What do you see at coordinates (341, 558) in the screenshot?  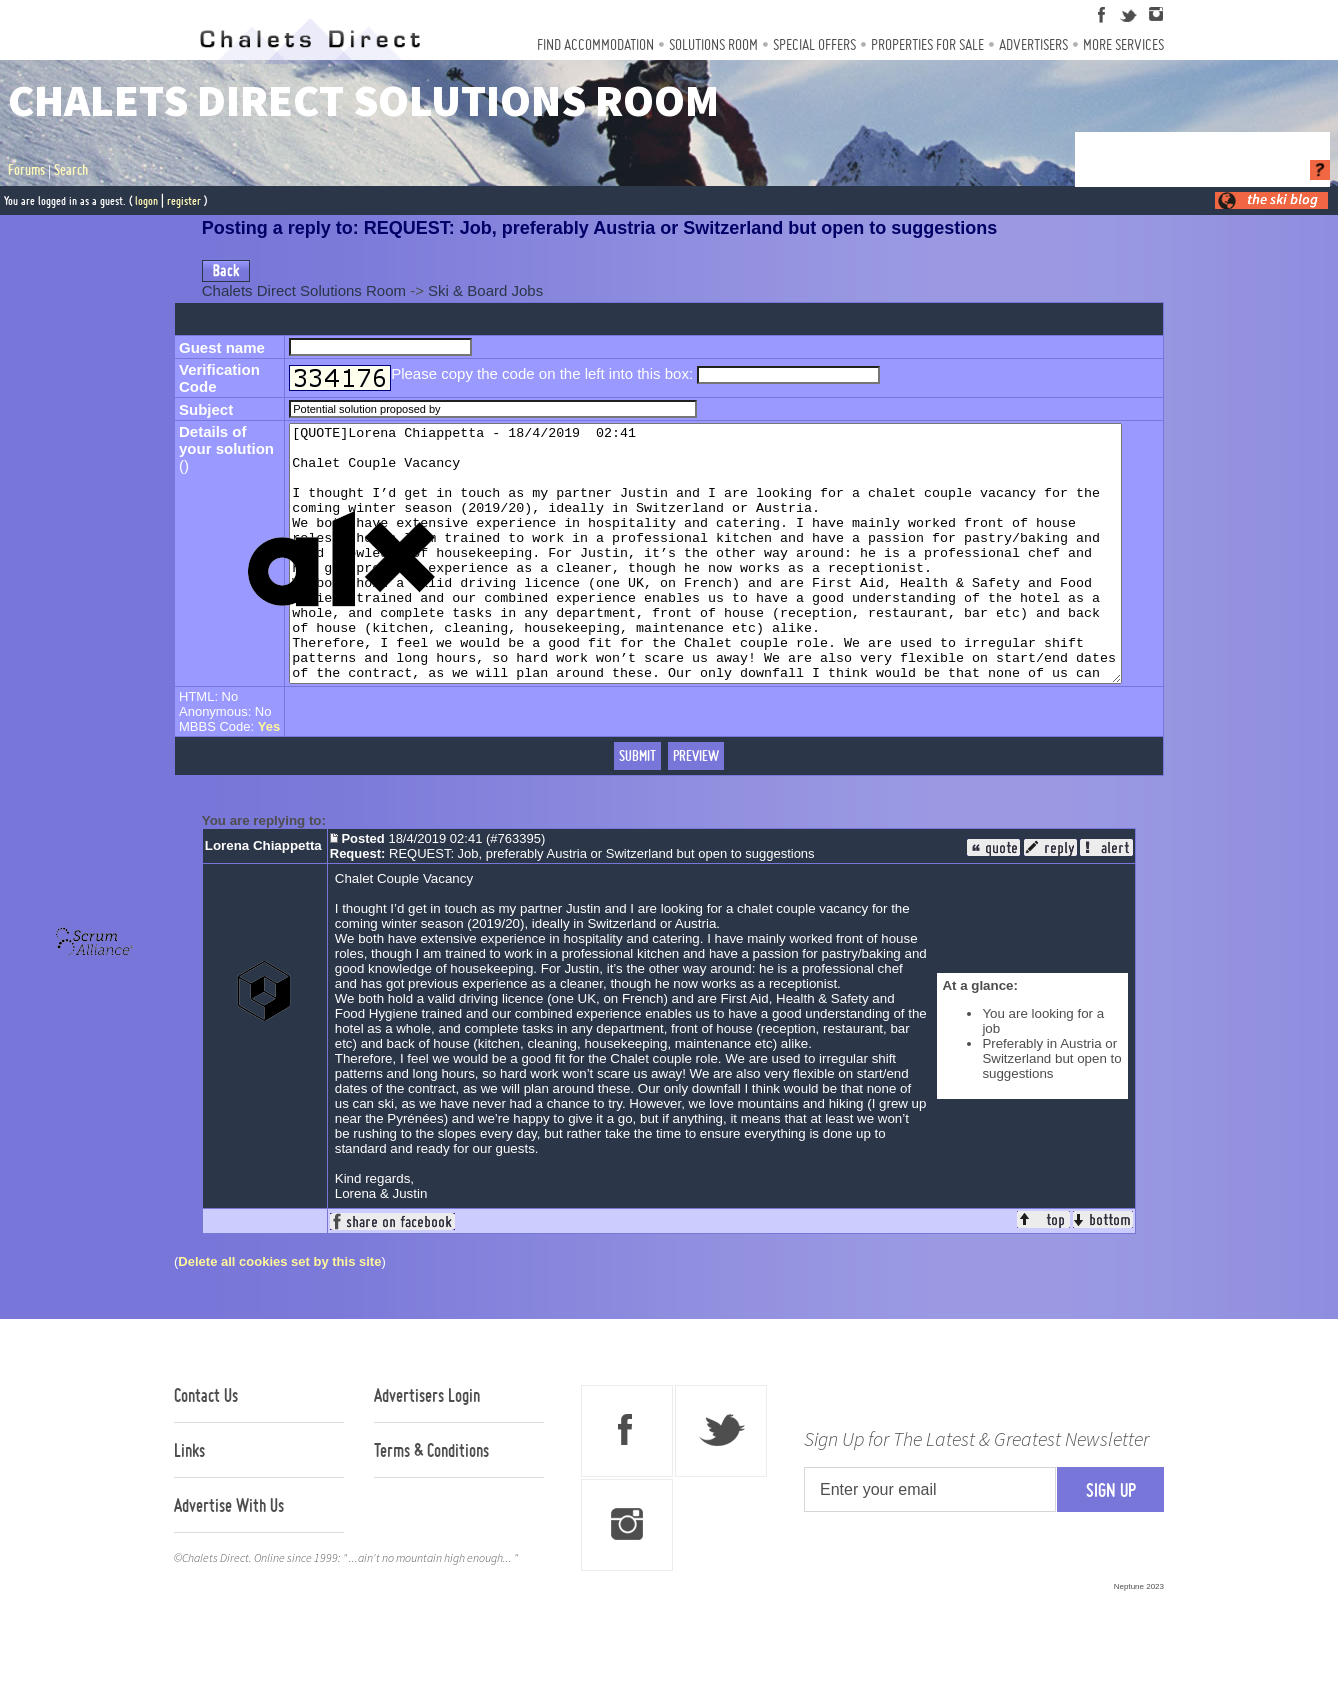 I see `alx brand logo` at bounding box center [341, 558].